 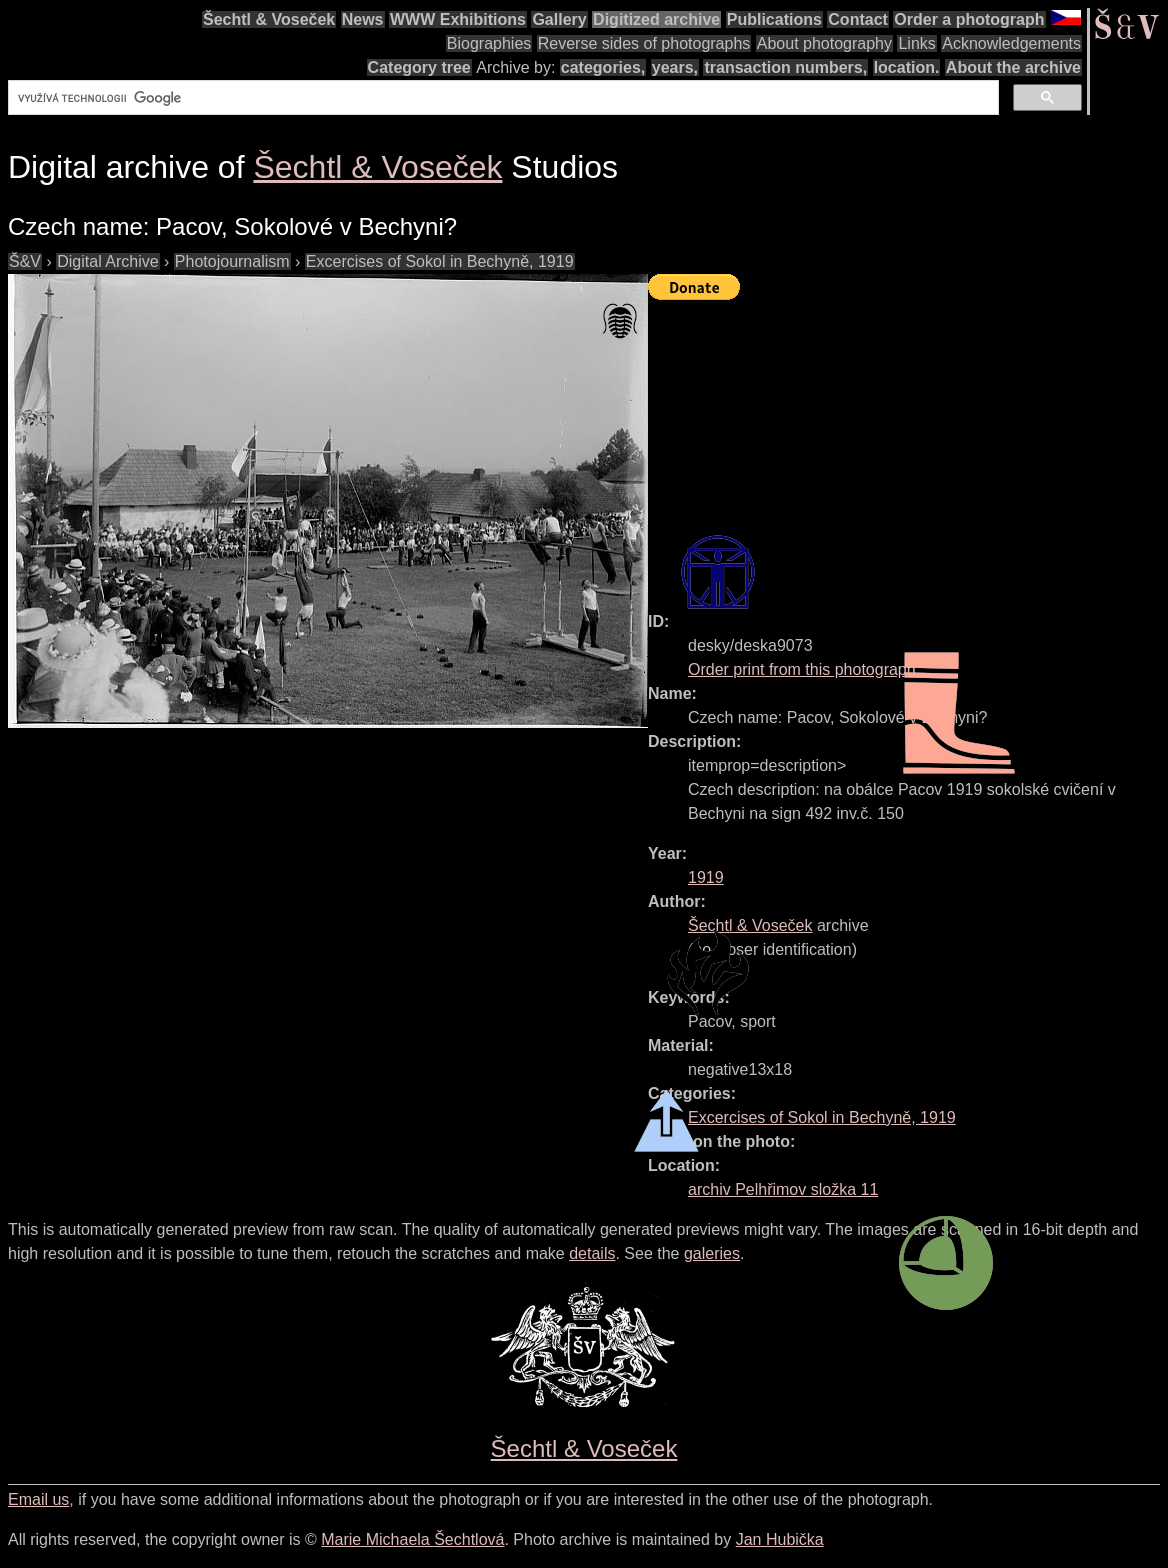 I want to click on activate fire attack ability, so click(x=707, y=972).